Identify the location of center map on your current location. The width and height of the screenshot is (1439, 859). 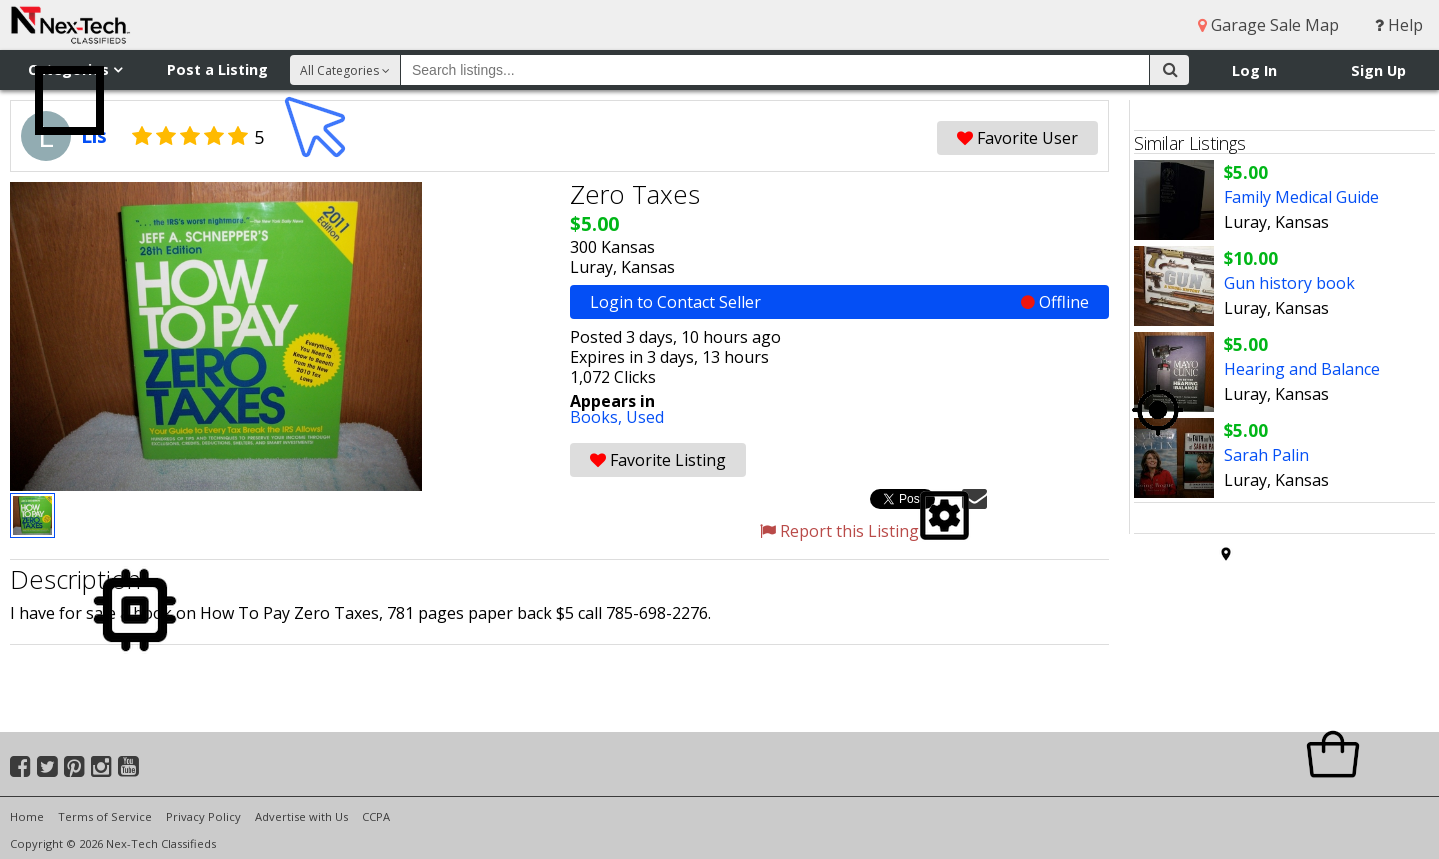
(1158, 410).